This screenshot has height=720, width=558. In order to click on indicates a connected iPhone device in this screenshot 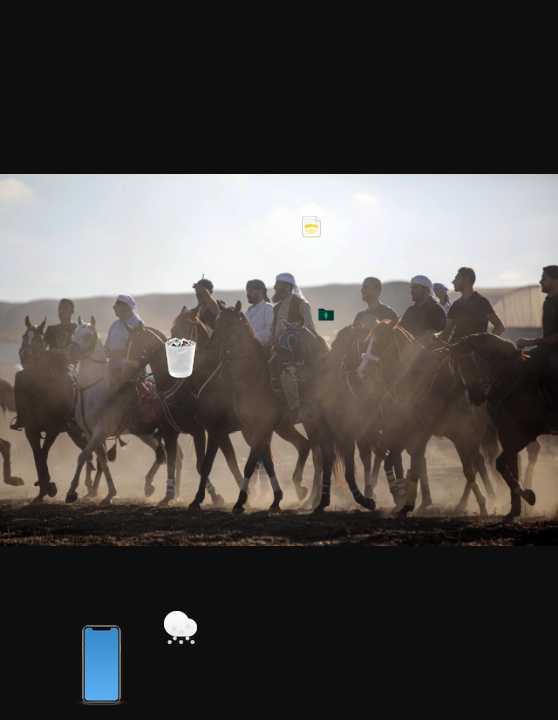, I will do `click(101, 665)`.